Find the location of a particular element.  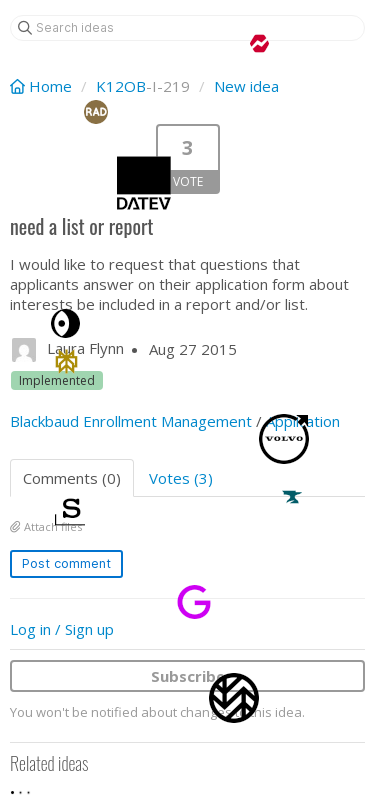

sign in with Google is located at coordinates (194, 602).